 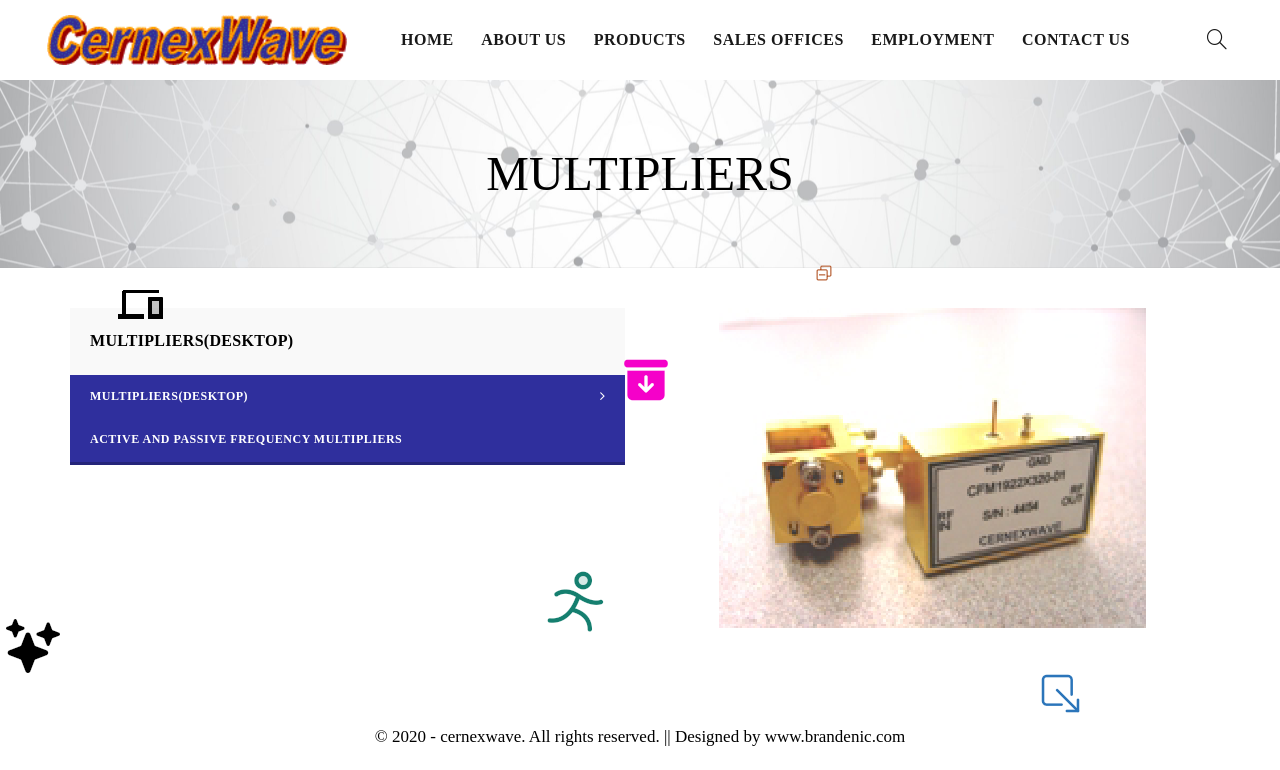 What do you see at coordinates (33, 646) in the screenshot?
I see `indicates AI-generated or enhanced content` at bounding box center [33, 646].